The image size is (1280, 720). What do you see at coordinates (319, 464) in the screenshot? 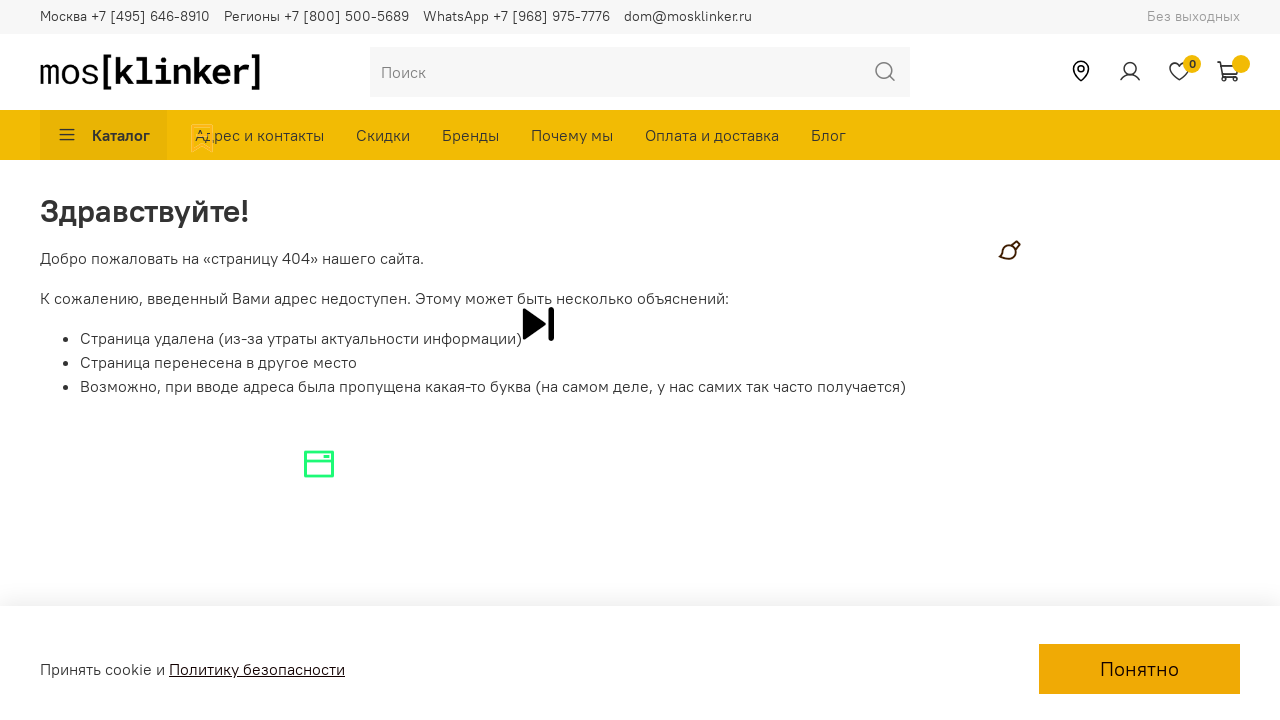
I see `open a new browser window` at bounding box center [319, 464].